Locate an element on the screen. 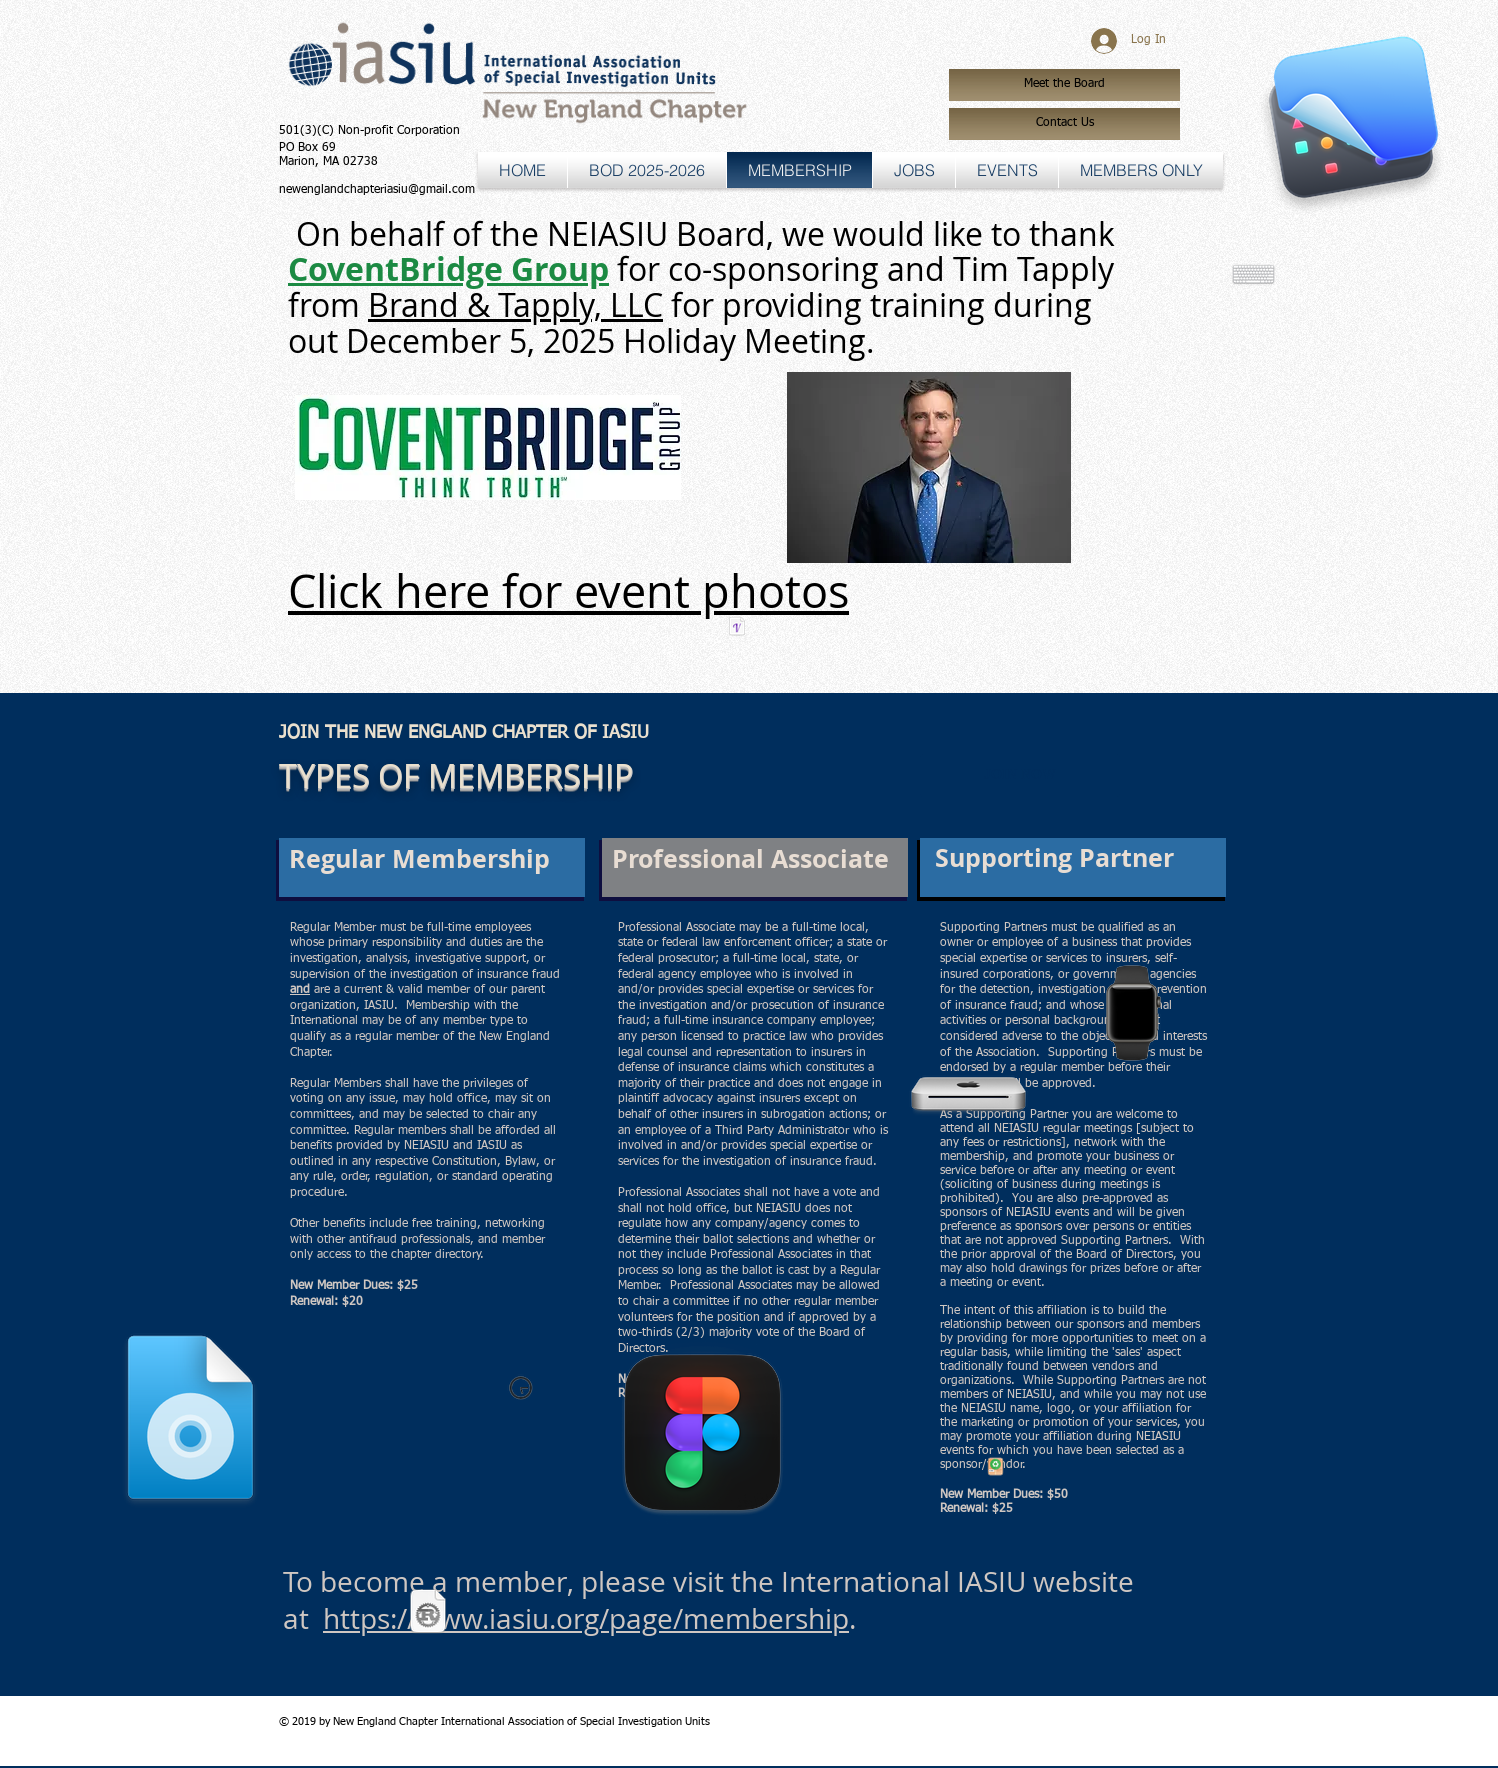 This screenshot has height=1768, width=1498. indicates a Vala programming language source file is located at coordinates (737, 626).